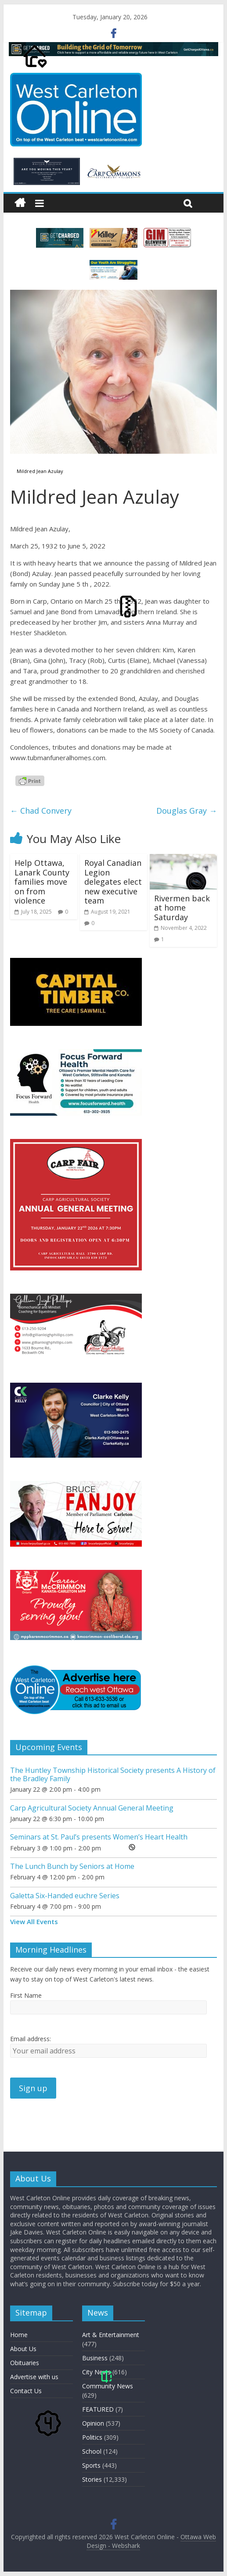 This screenshot has width=227, height=2576. What do you see at coordinates (48, 2423) in the screenshot?
I see `indicates a fourth-place ranking or position` at bounding box center [48, 2423].